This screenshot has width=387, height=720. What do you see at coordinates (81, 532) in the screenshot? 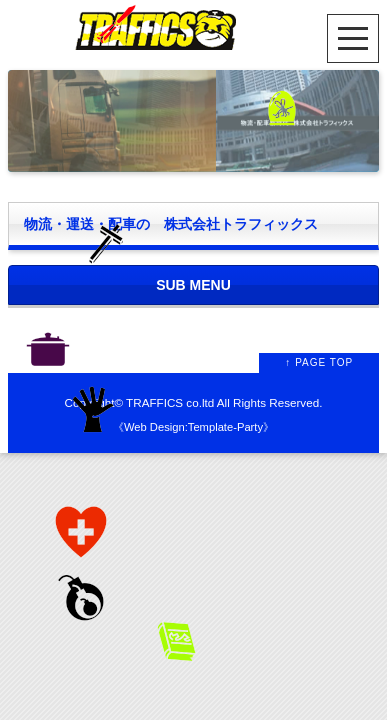
I see `add to favorites` at bounding box center [81, 532].